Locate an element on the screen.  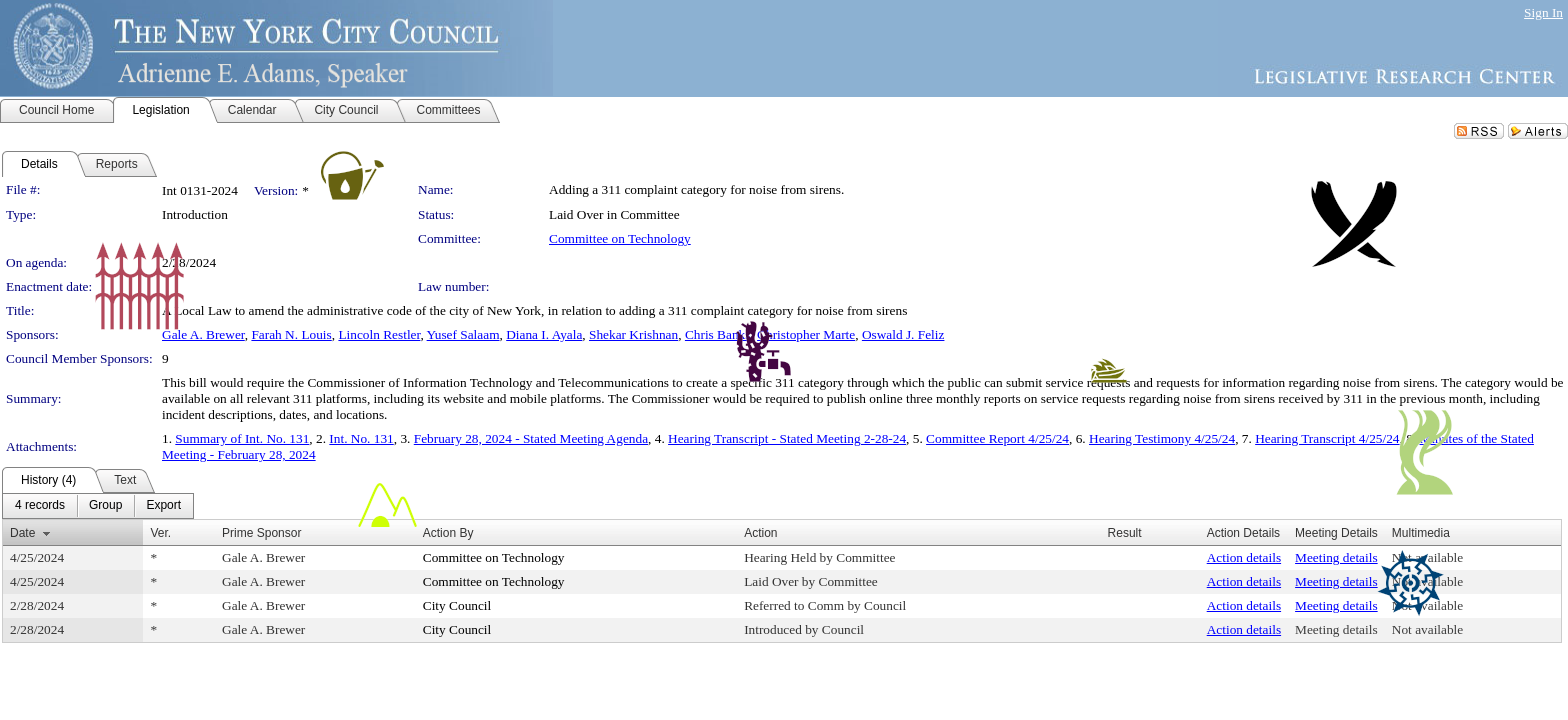
water plants or crops in a gardening game is located at coordinates (352, 175).